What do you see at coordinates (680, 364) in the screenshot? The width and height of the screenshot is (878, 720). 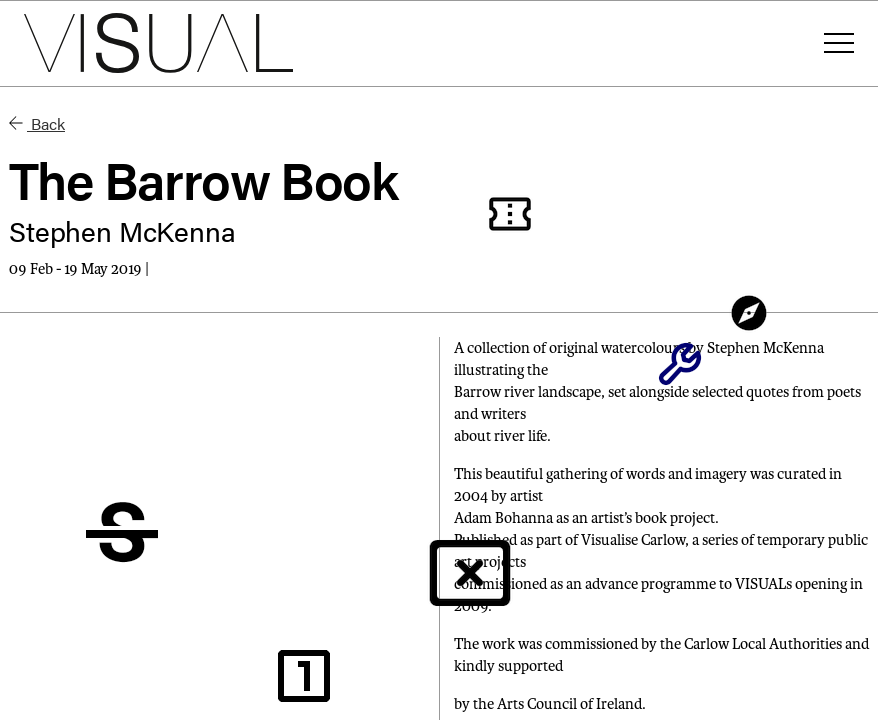 I see `access settings or configuration options` at bounding box center [680, 364].